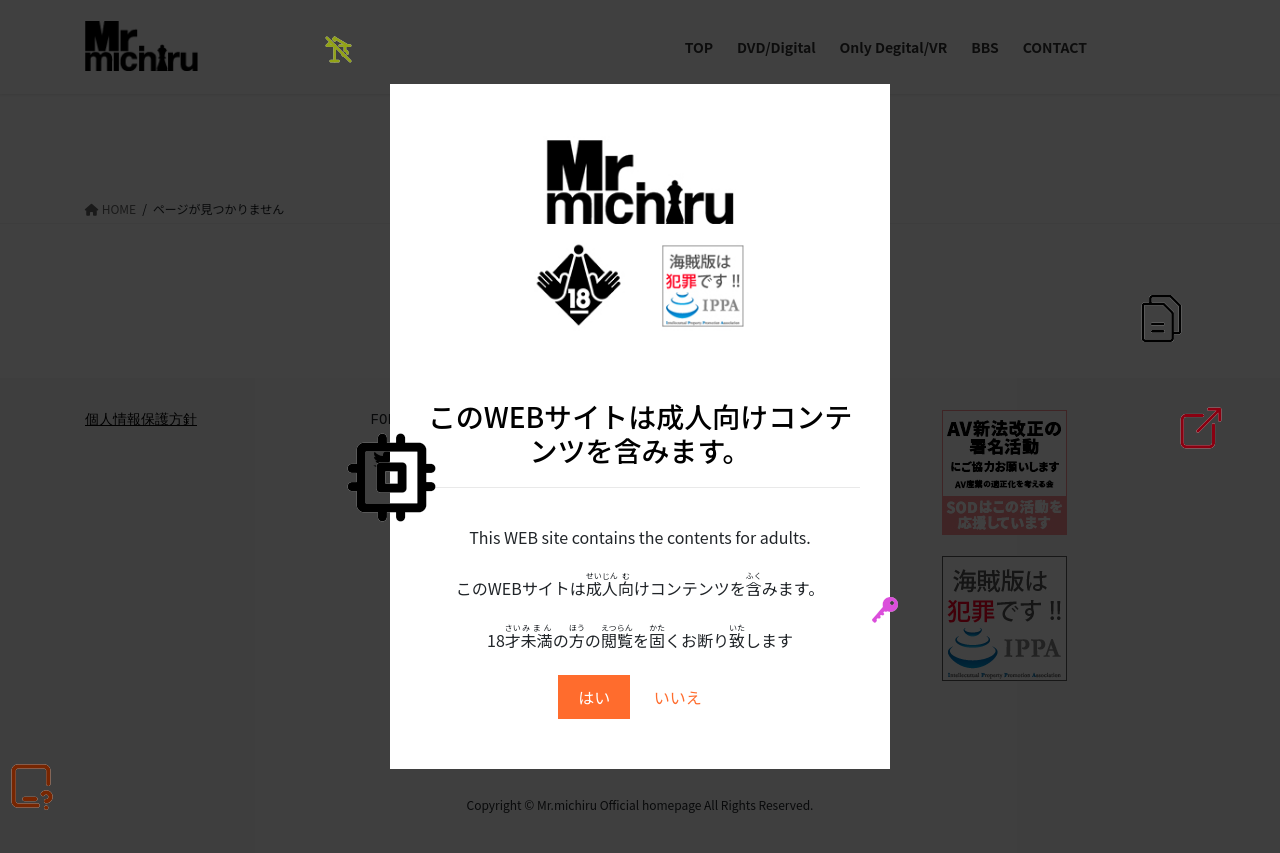 Image resolution: width=1280 pixels, height=853 pixels. What do you see at coordinates (885, 610) in the screenshot?
I see `access security or password settings` at bounding box center [885, 610].